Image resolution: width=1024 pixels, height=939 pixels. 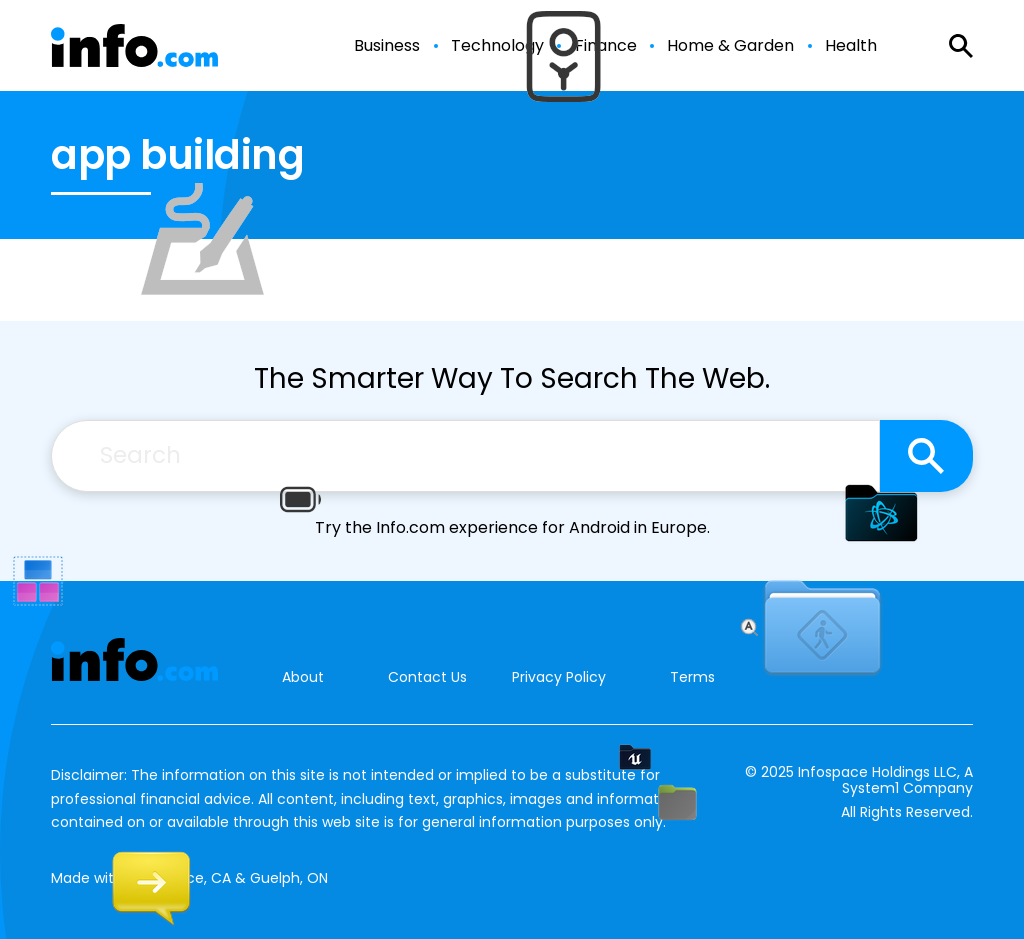 What do you see at coordinates (566, 56) in the screenshot?
I see `access Time Machine backups` at bounding box center [566, 56].